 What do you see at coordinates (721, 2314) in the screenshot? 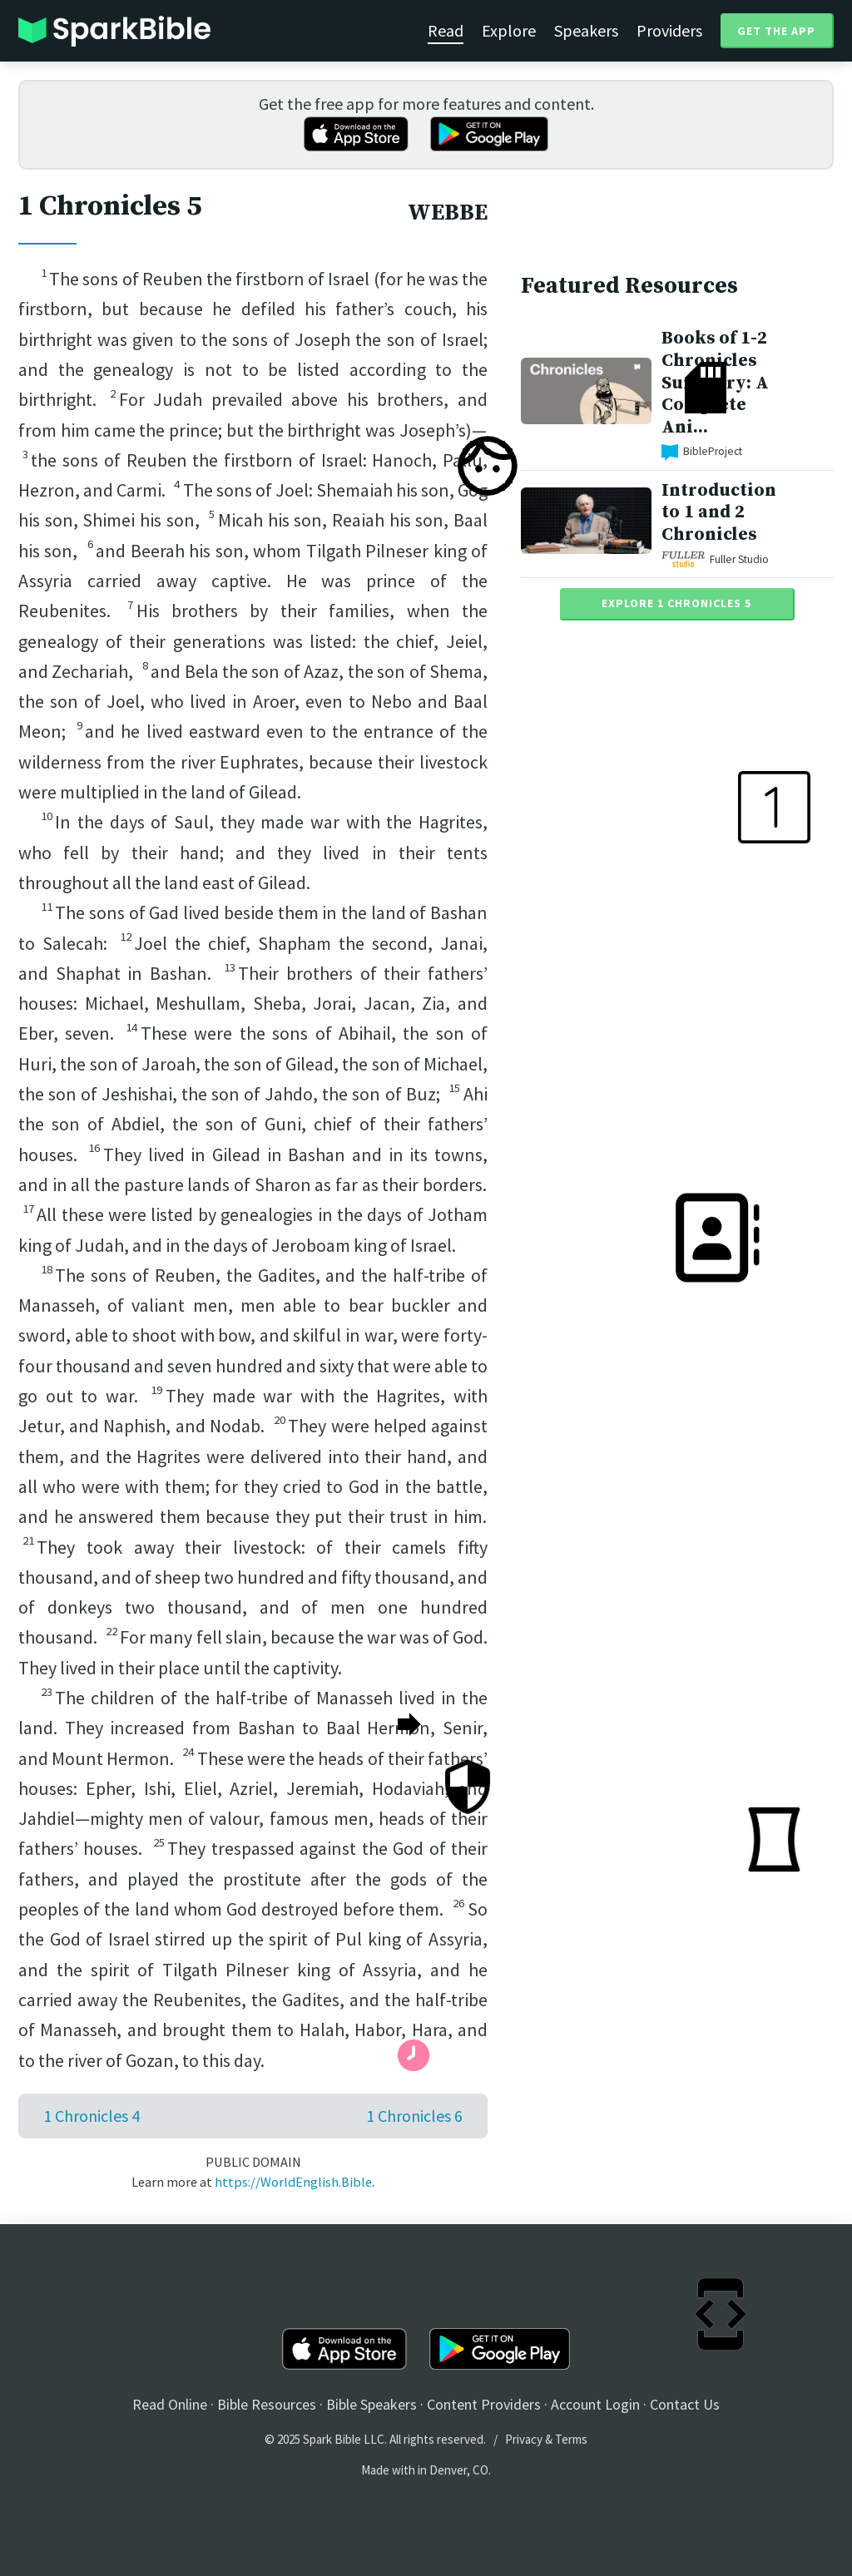
I see `enable developer mode on device` at bounding box center [721, 2314].